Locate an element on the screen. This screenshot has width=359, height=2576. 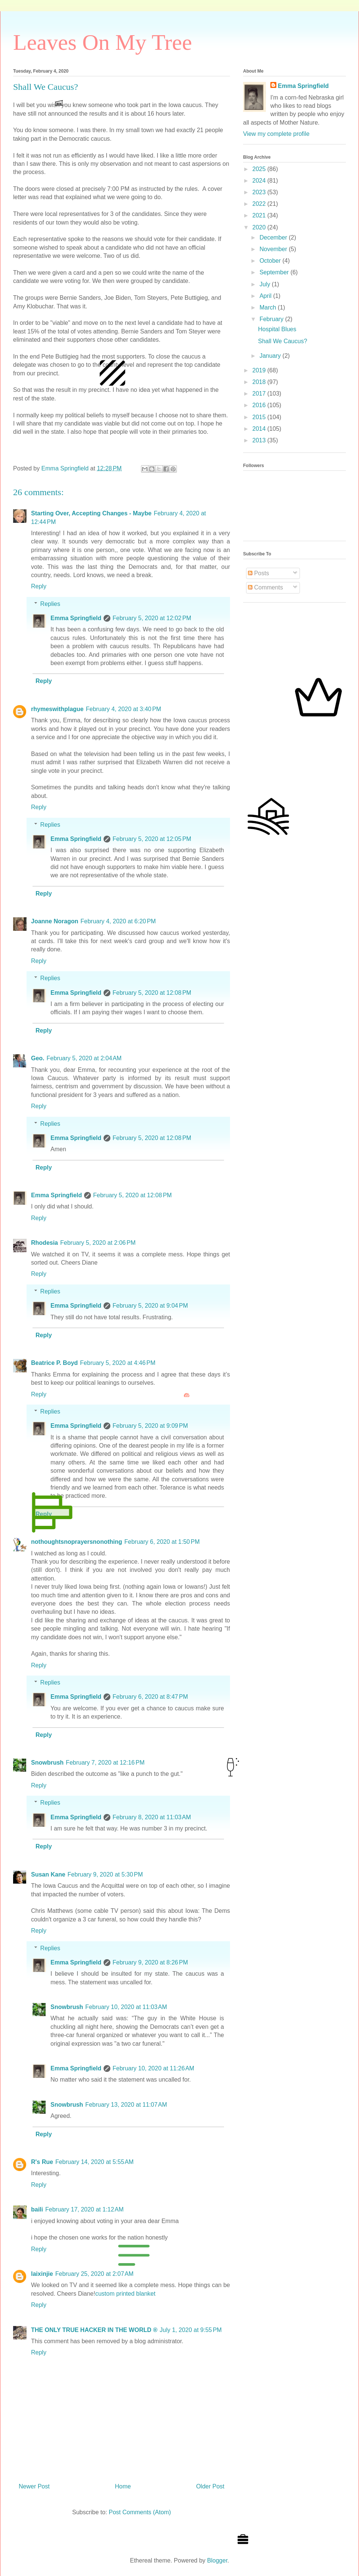
indicates premium or pro membership status is located at coordinates (318, 699).